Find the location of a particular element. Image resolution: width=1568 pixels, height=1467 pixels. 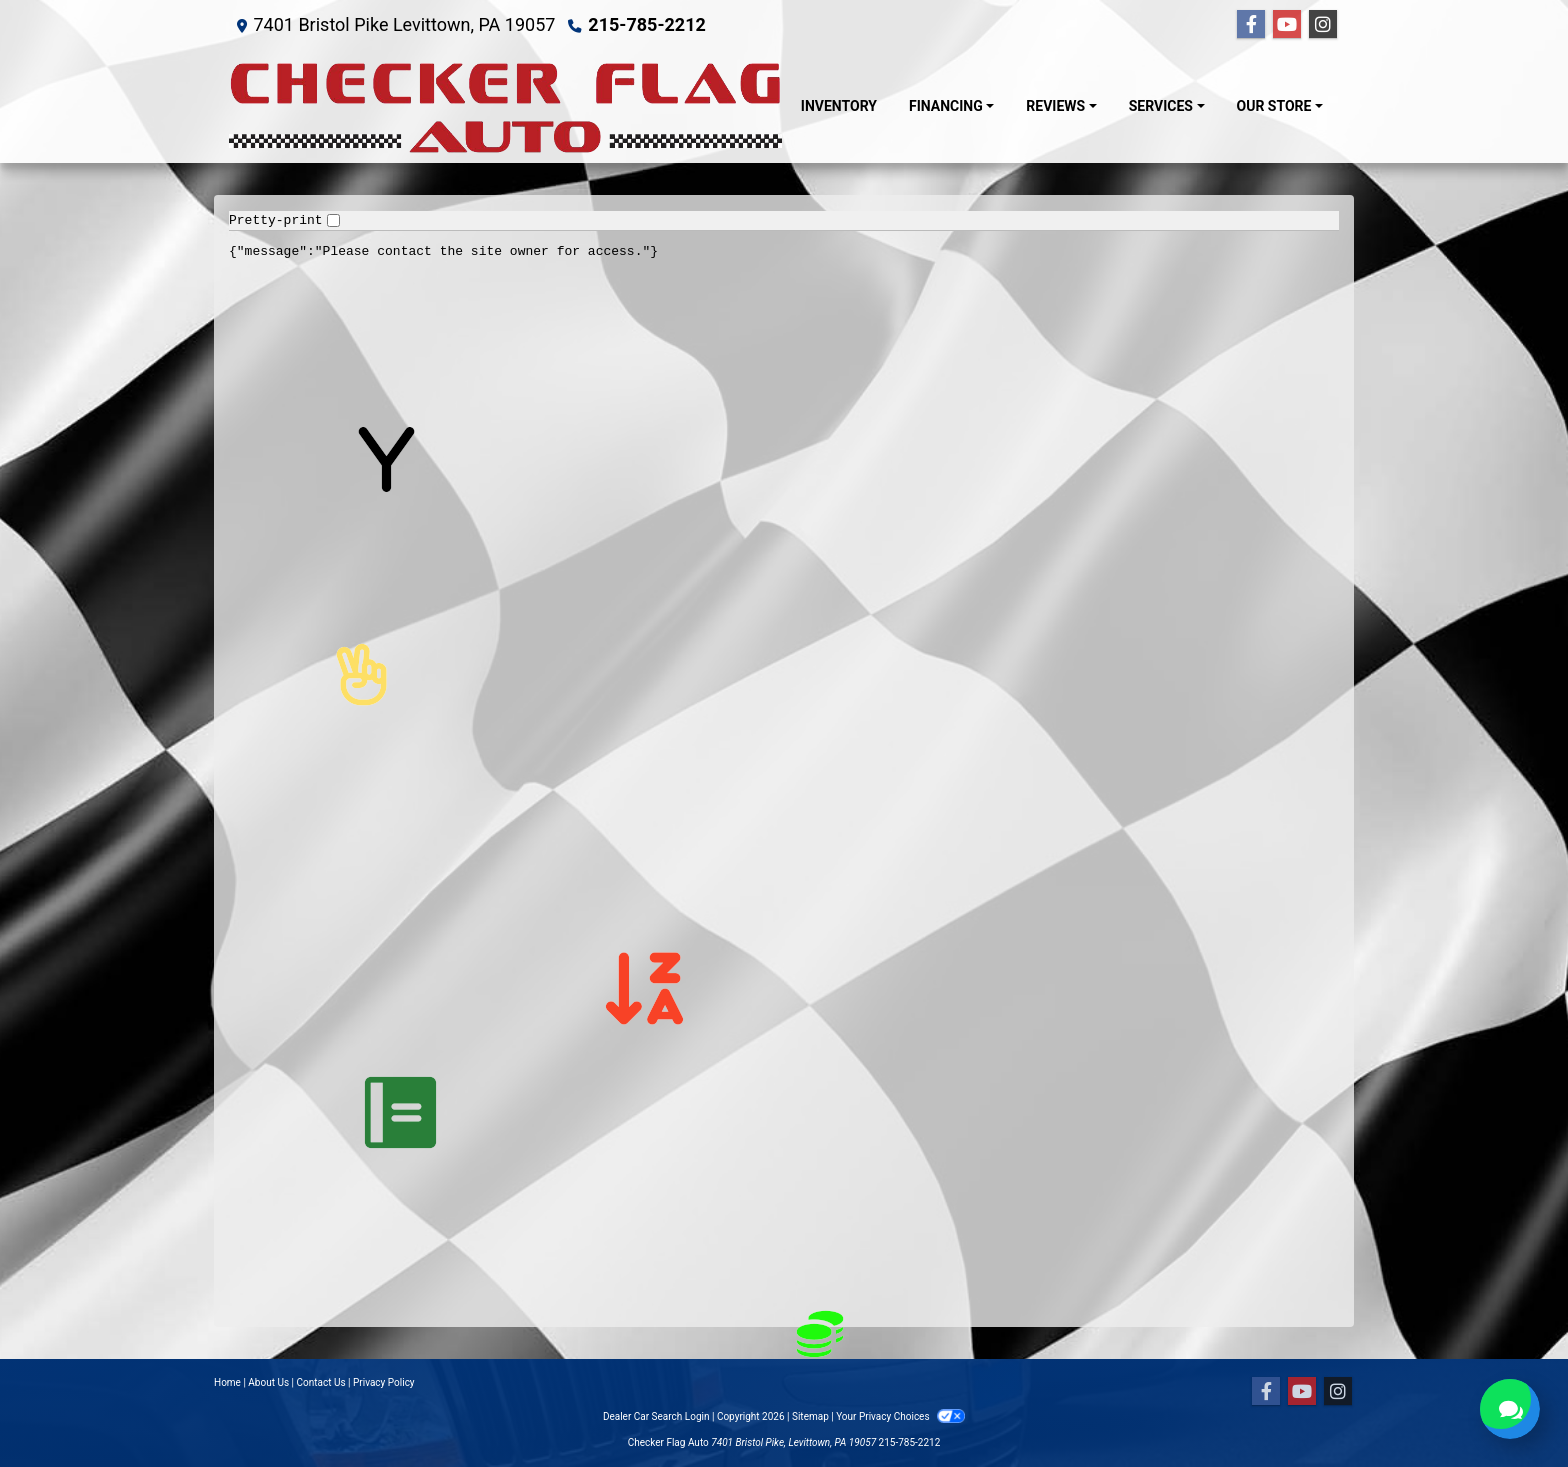

represents the letter Y in text or labeling is located at coordinates (386, 459).